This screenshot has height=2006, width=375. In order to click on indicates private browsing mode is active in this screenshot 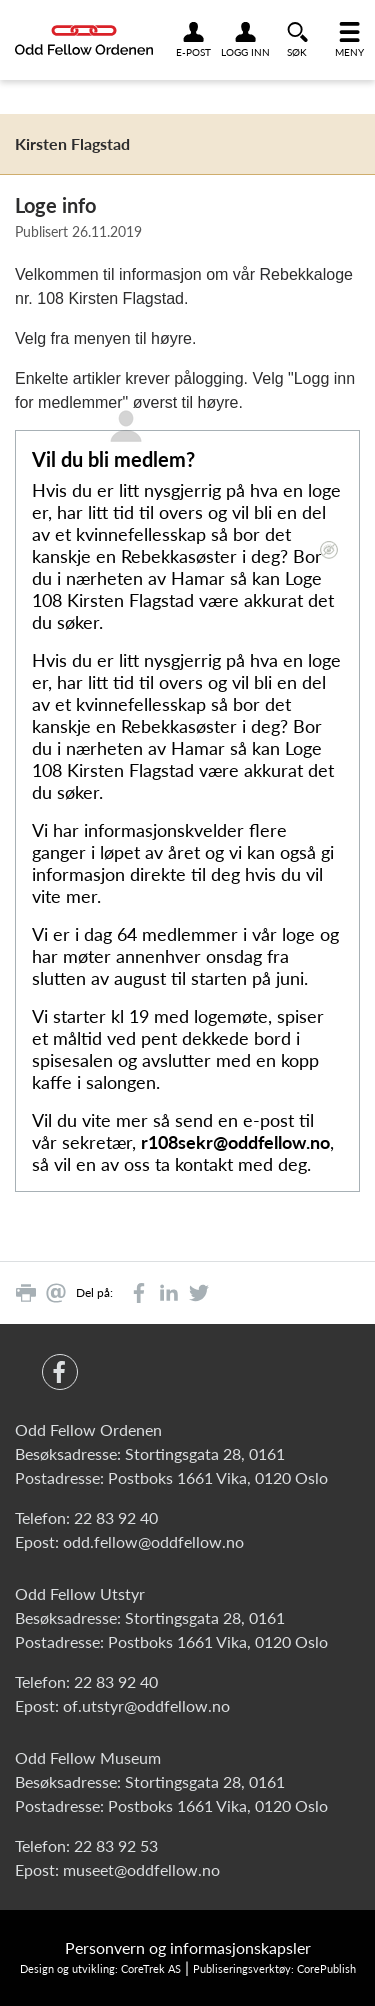, I will do `click(329, 550)`.